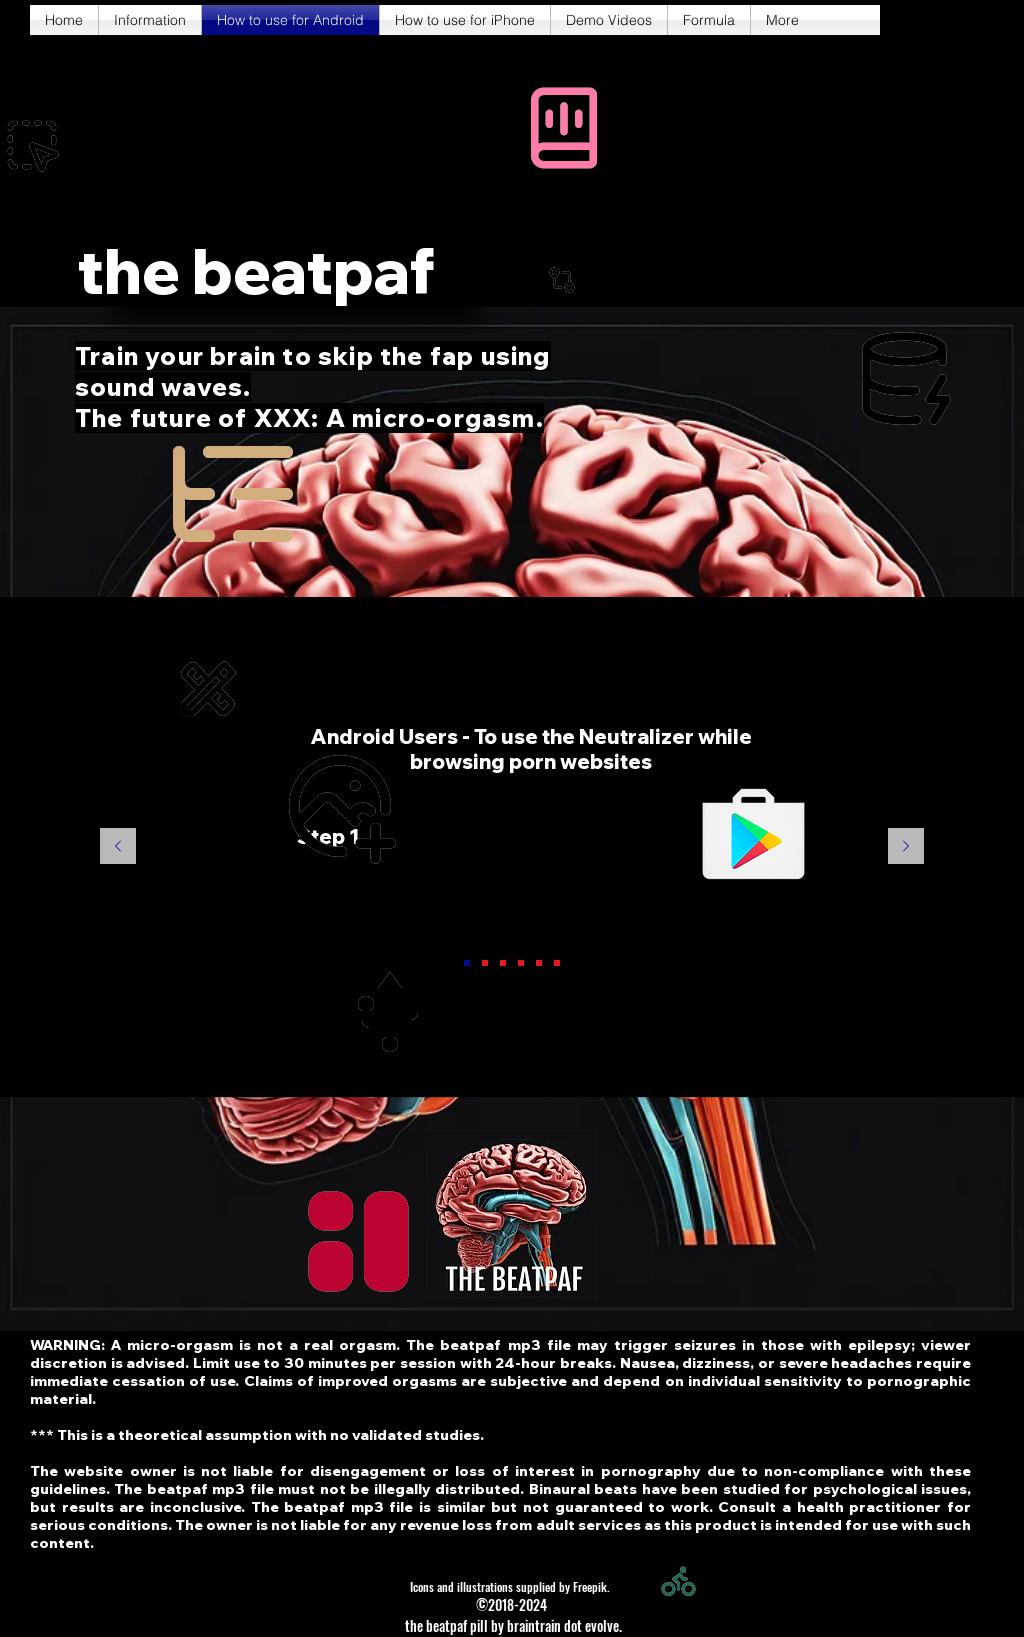  What do you see at coordinates (32, 145) in the screenshot?
I see `select or draw a custom region` at bounding box center [32, 145].